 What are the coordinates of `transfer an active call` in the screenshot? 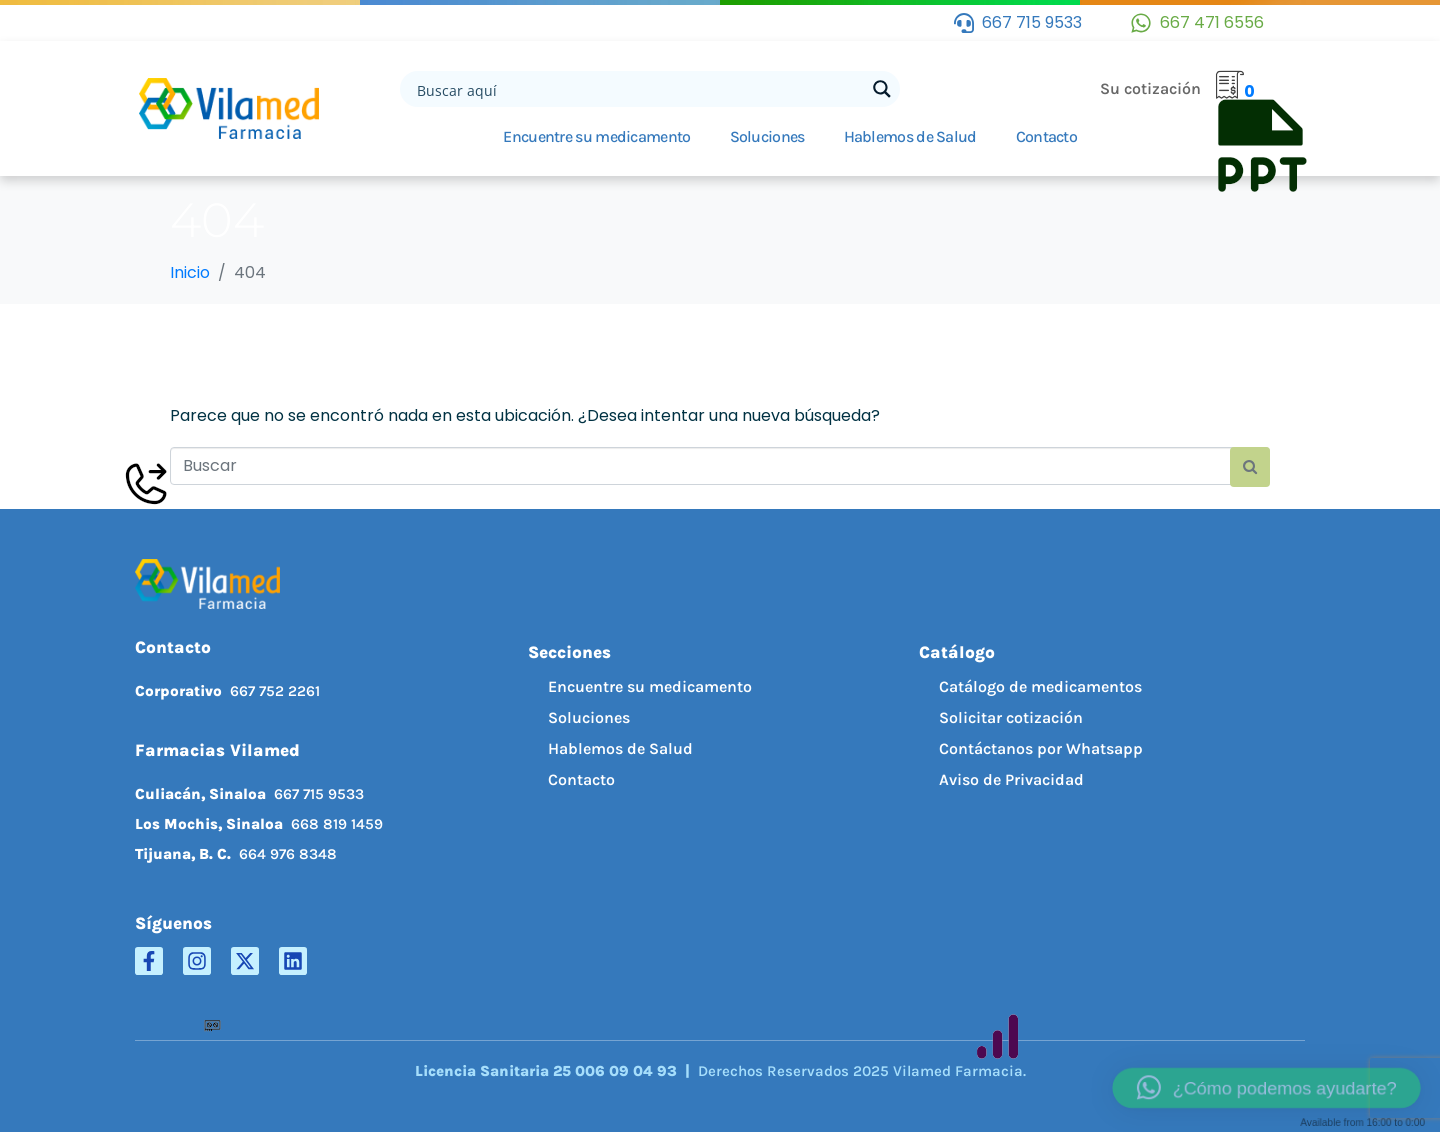 It's located at (147, 483).